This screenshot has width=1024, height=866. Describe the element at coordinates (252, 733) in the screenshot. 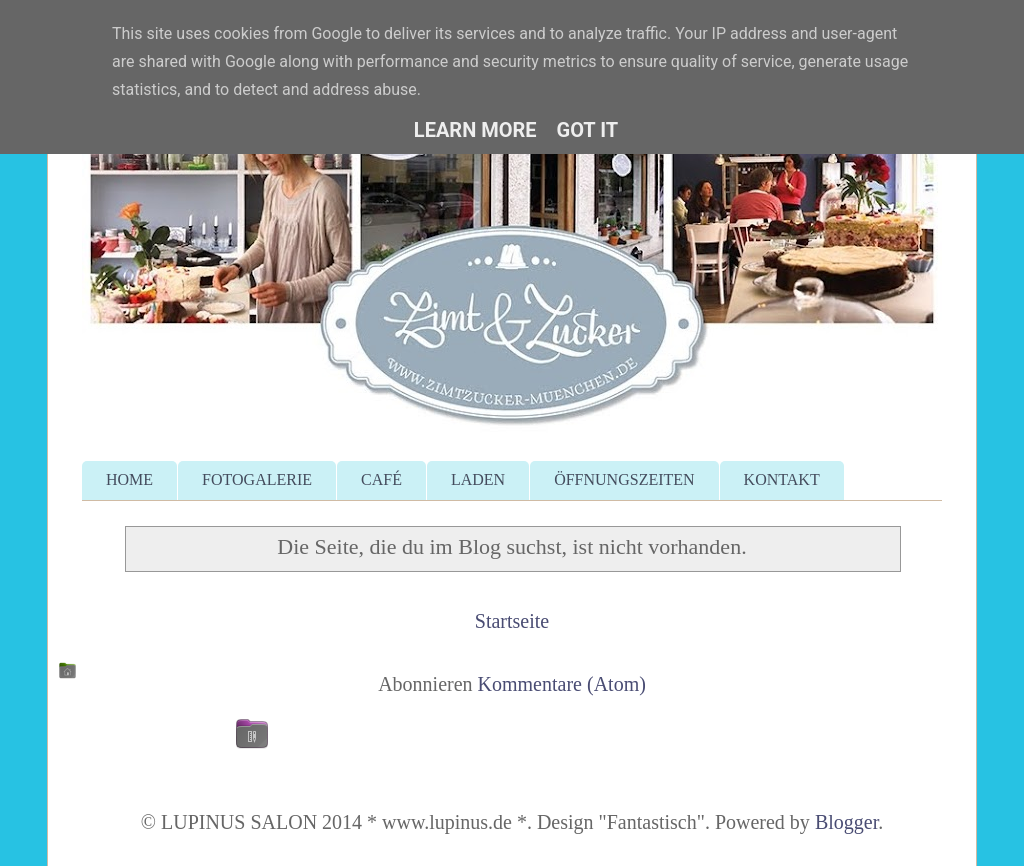

I see `open your templates folder` at that location.